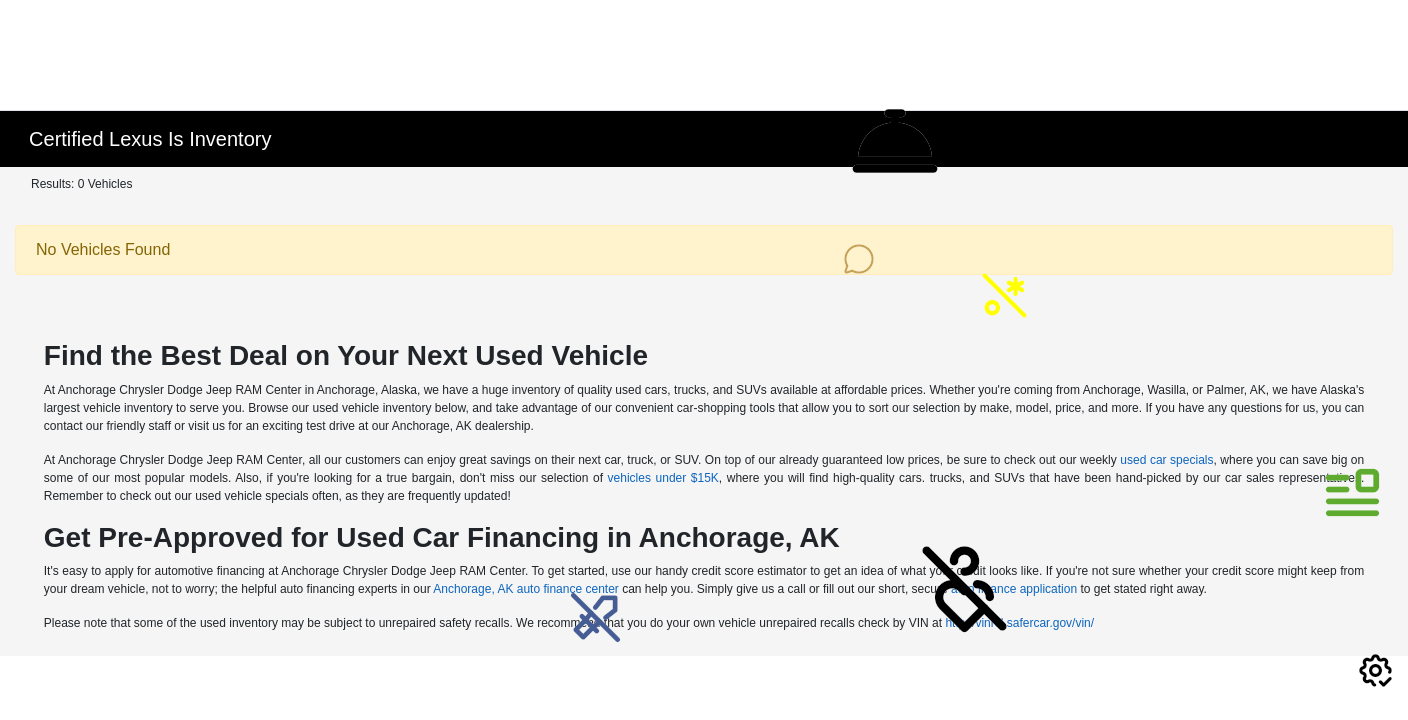 The image size is (1408, 720). Describe the element at coordinates (895, 141) in the screenshot. I see `request assistance or customer service` at that location.